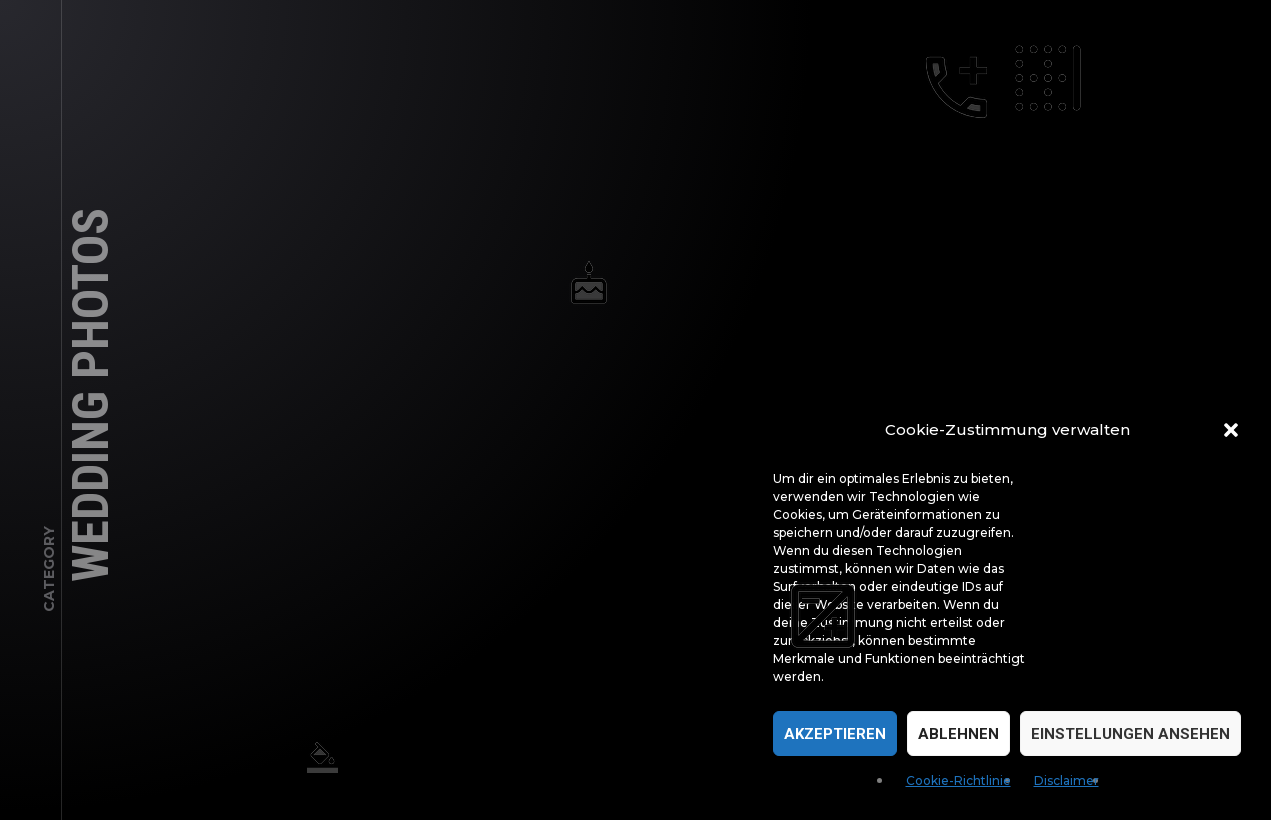 This screenshot has width=1271, height=820. Describe the element at coordinates (322, 757) in the screenshot. I see `fill selected area with color` at that location.